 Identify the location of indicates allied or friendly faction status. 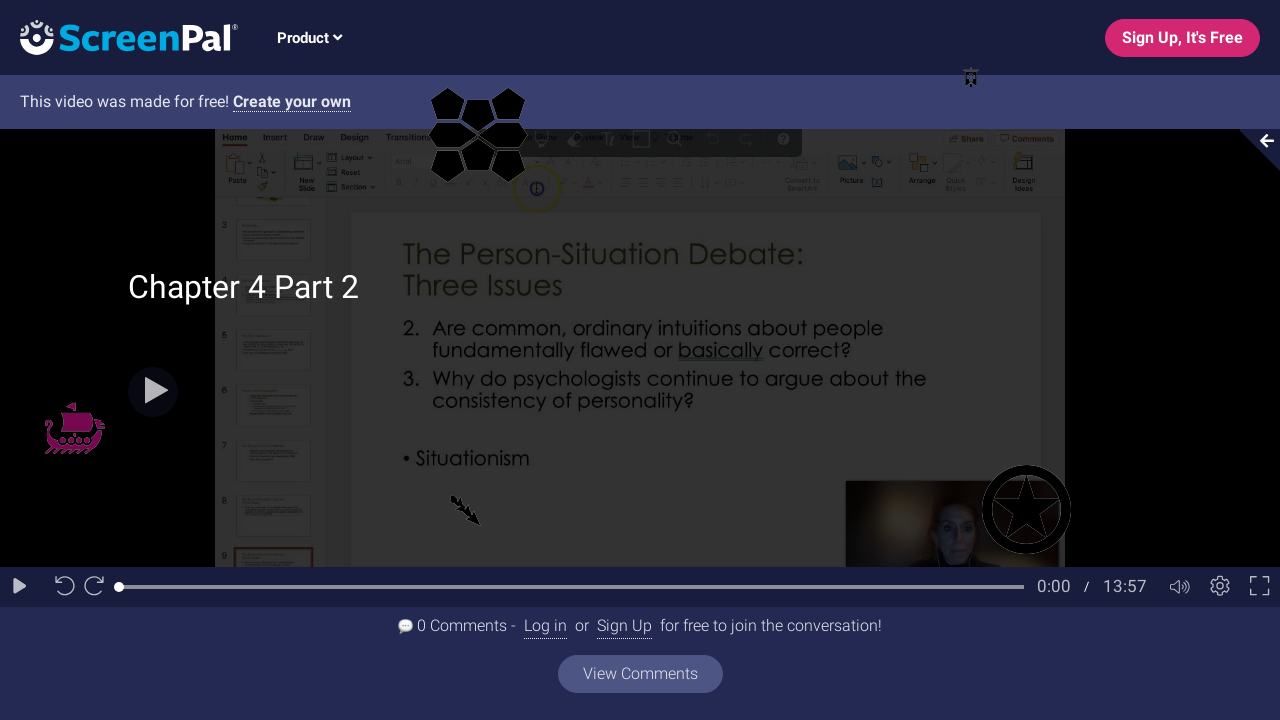
(1026, 509).